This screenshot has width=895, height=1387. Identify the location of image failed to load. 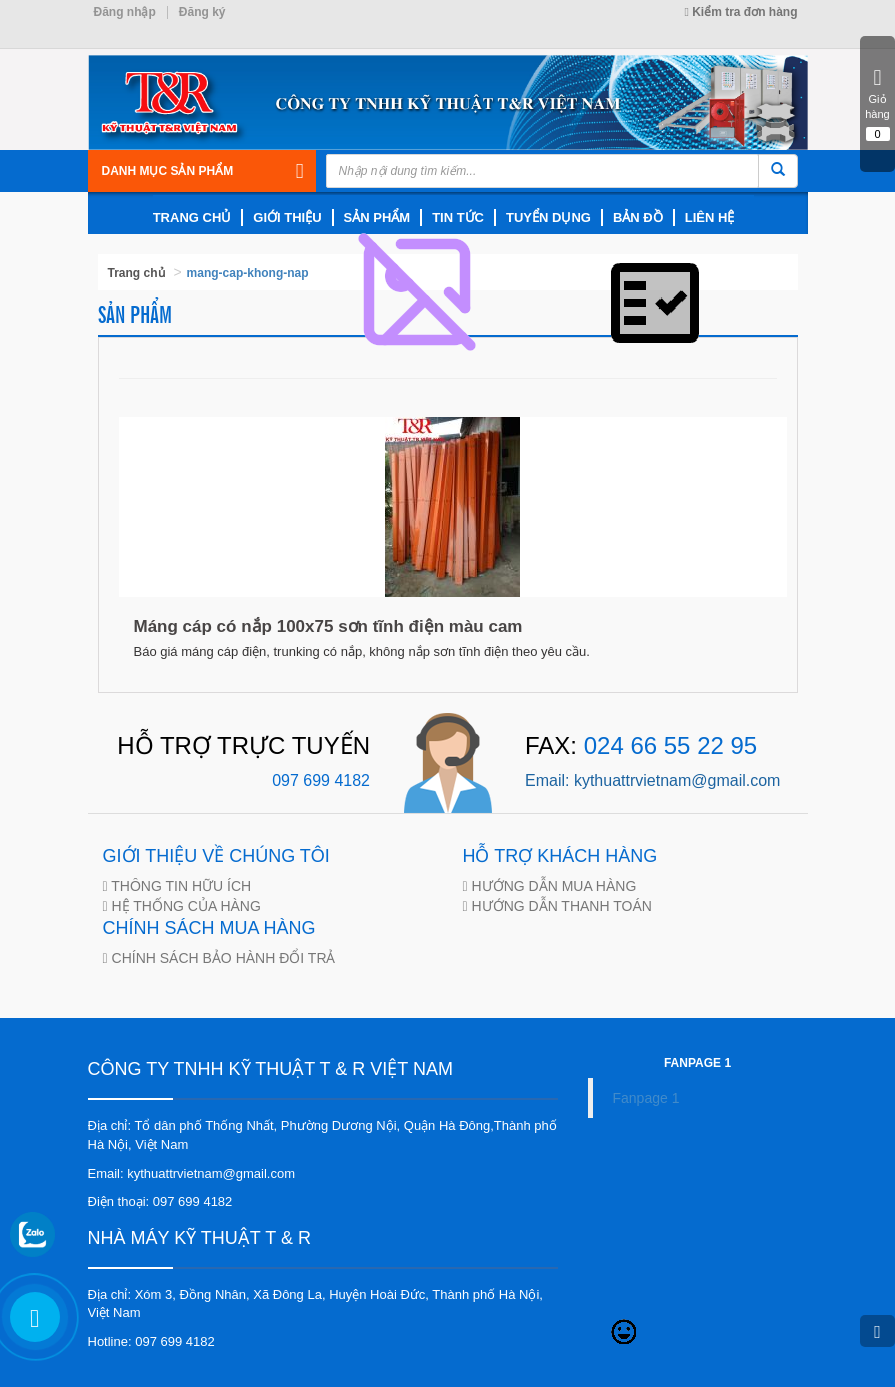
(417, 292).